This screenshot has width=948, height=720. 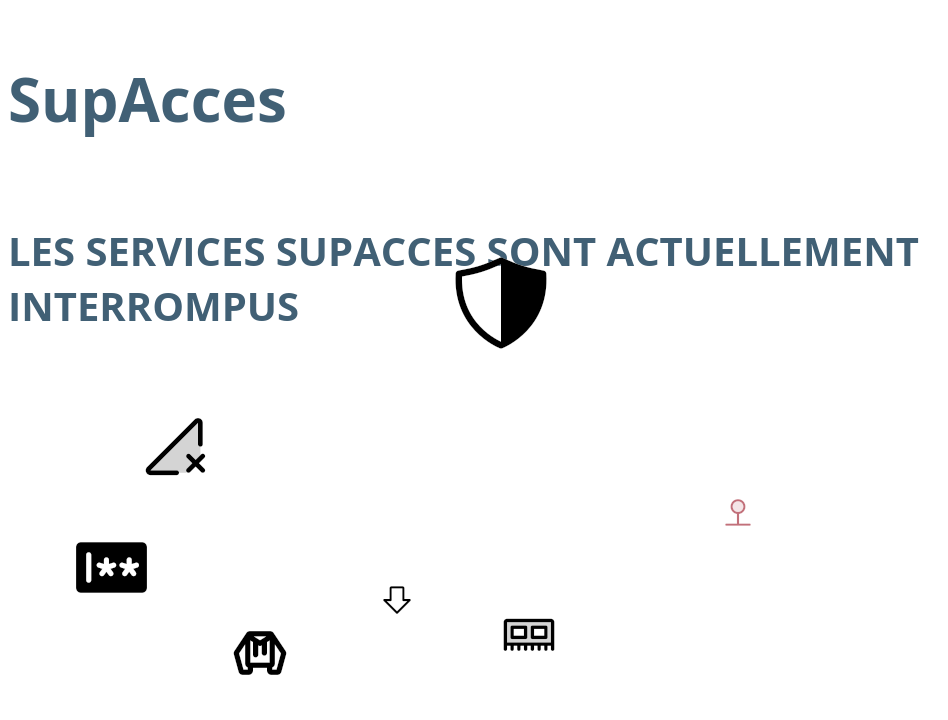 What do you see at coordinates (529, 634) in the screenshot?
I see `view system memory or RAM usage` at bounding box center [529, 634].